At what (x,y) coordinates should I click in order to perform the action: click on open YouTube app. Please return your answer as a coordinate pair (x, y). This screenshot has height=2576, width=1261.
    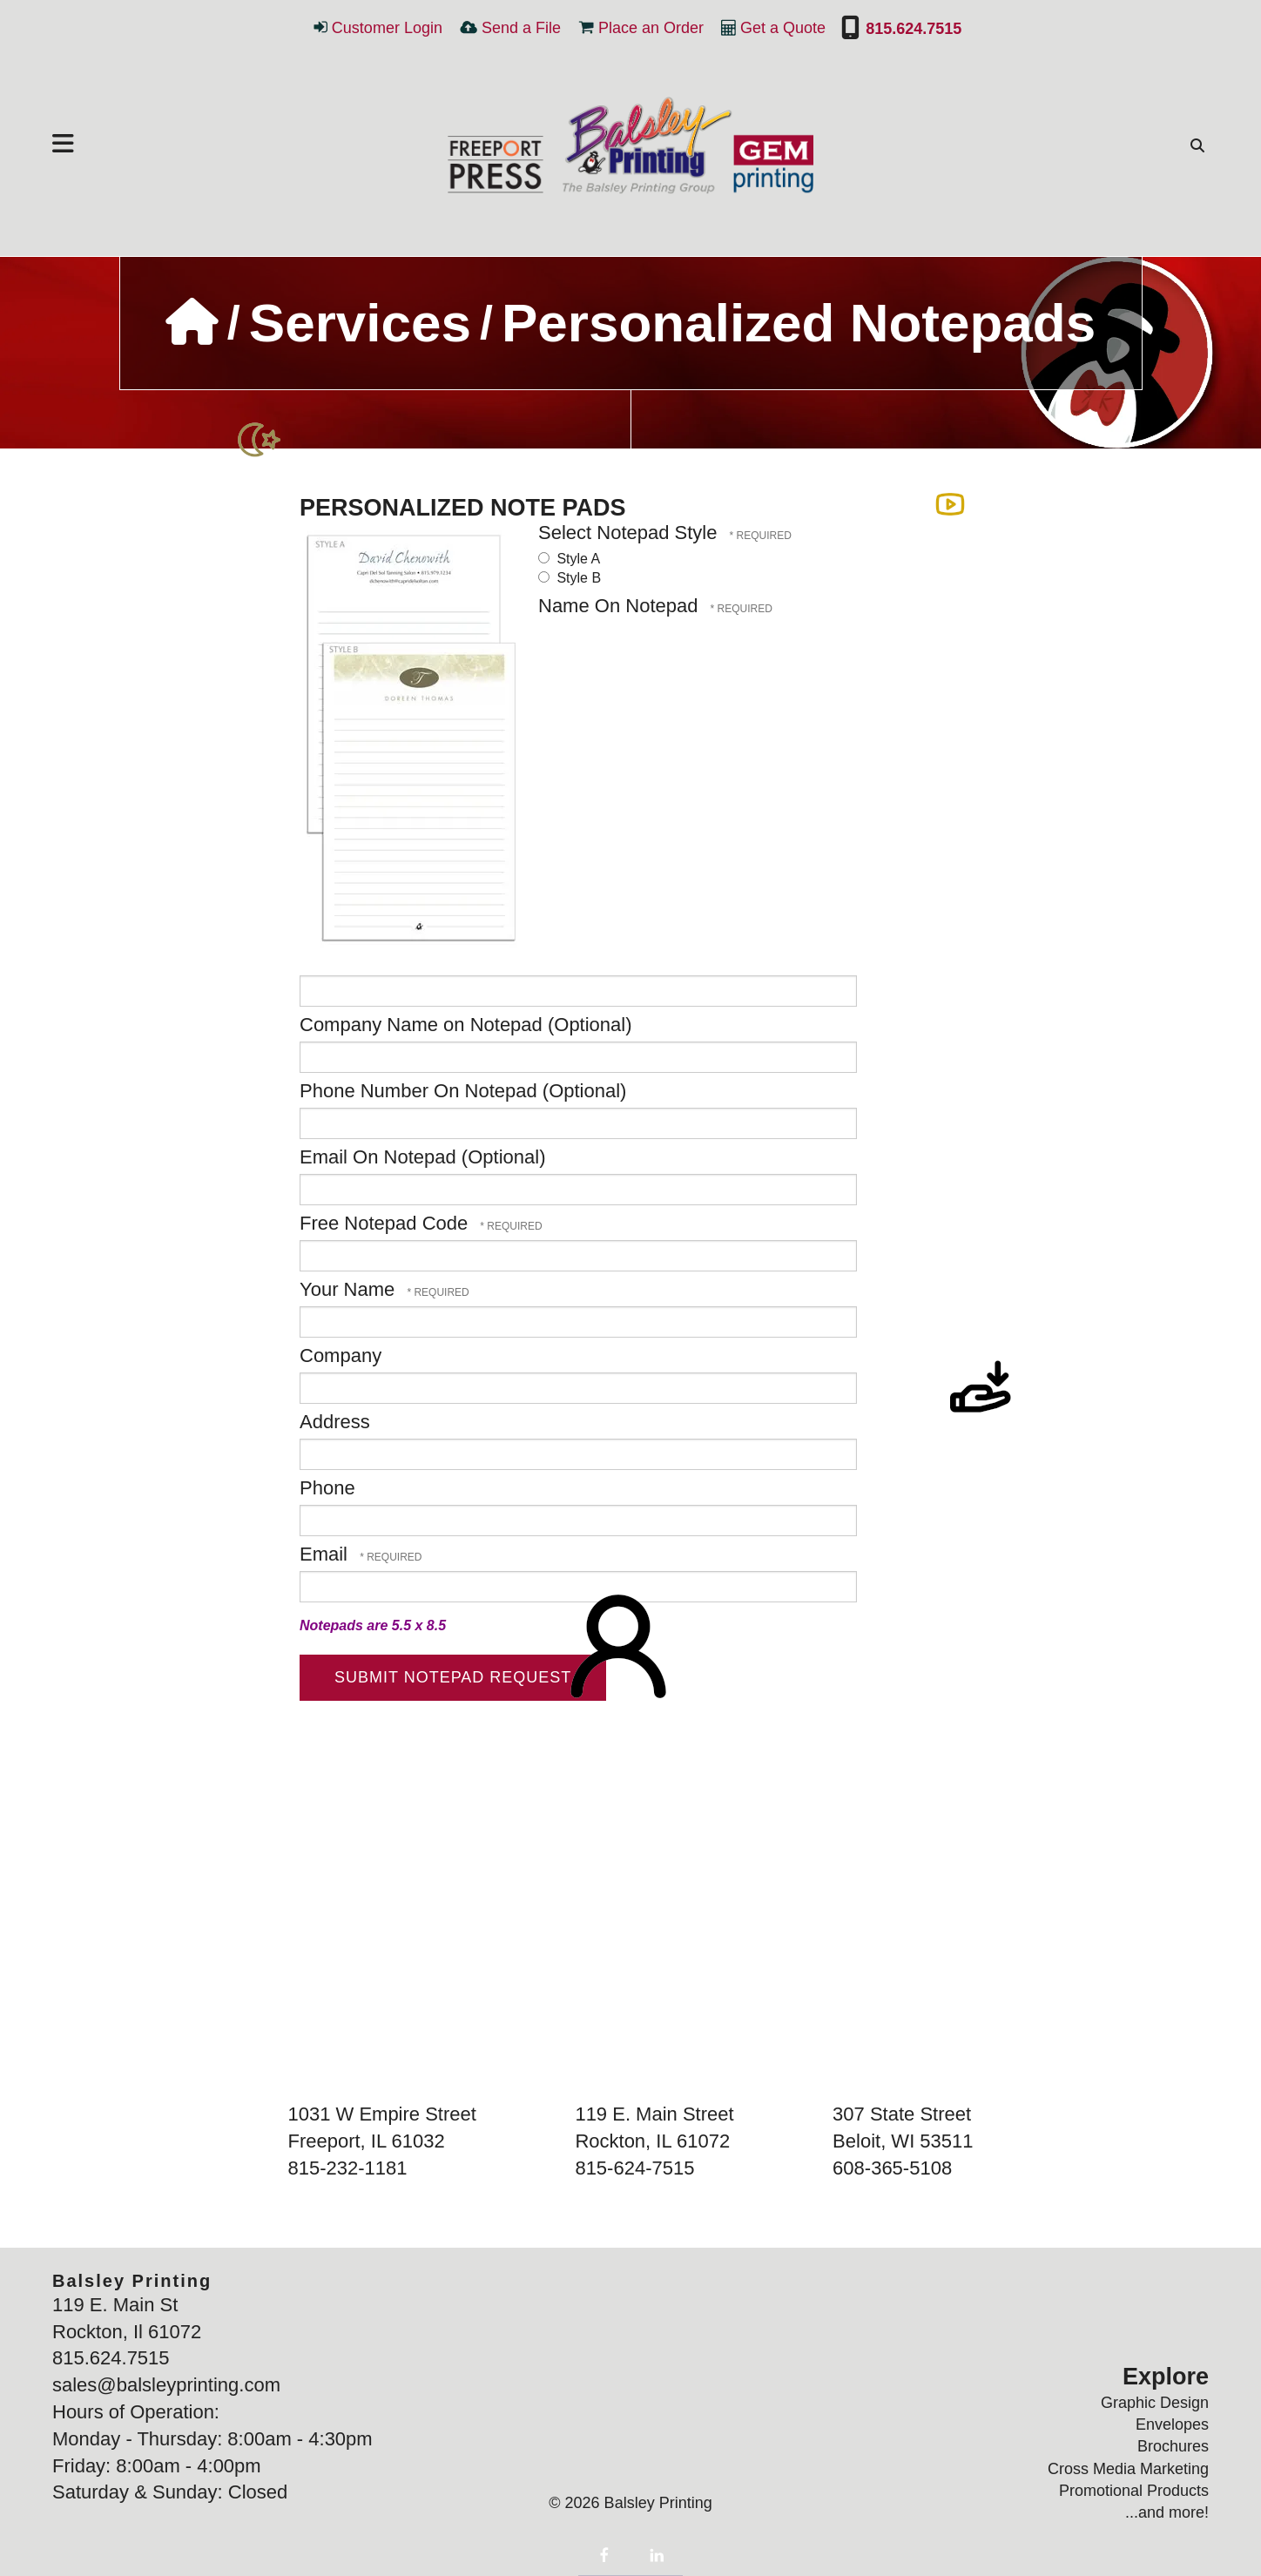
    Looking at the image, I should click on (950, 504).